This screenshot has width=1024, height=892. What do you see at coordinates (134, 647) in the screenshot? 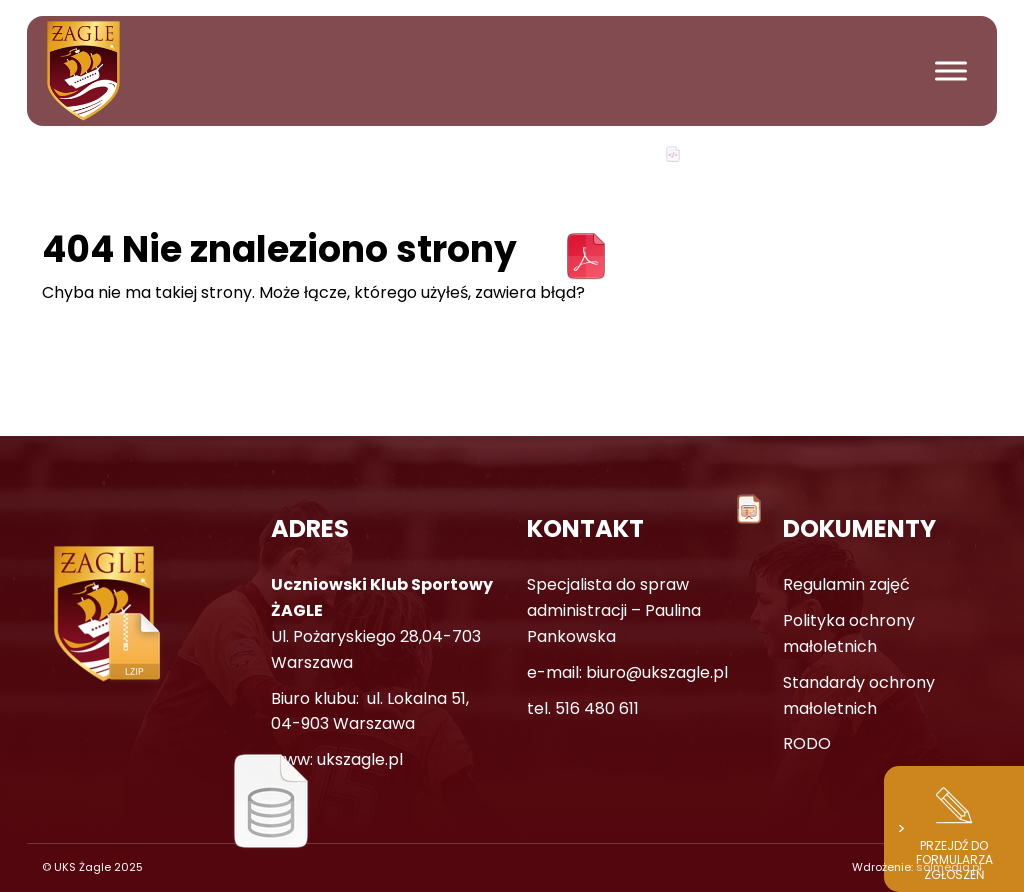
I see `an lzip compressed archive file` at bounding box center [134, 647].